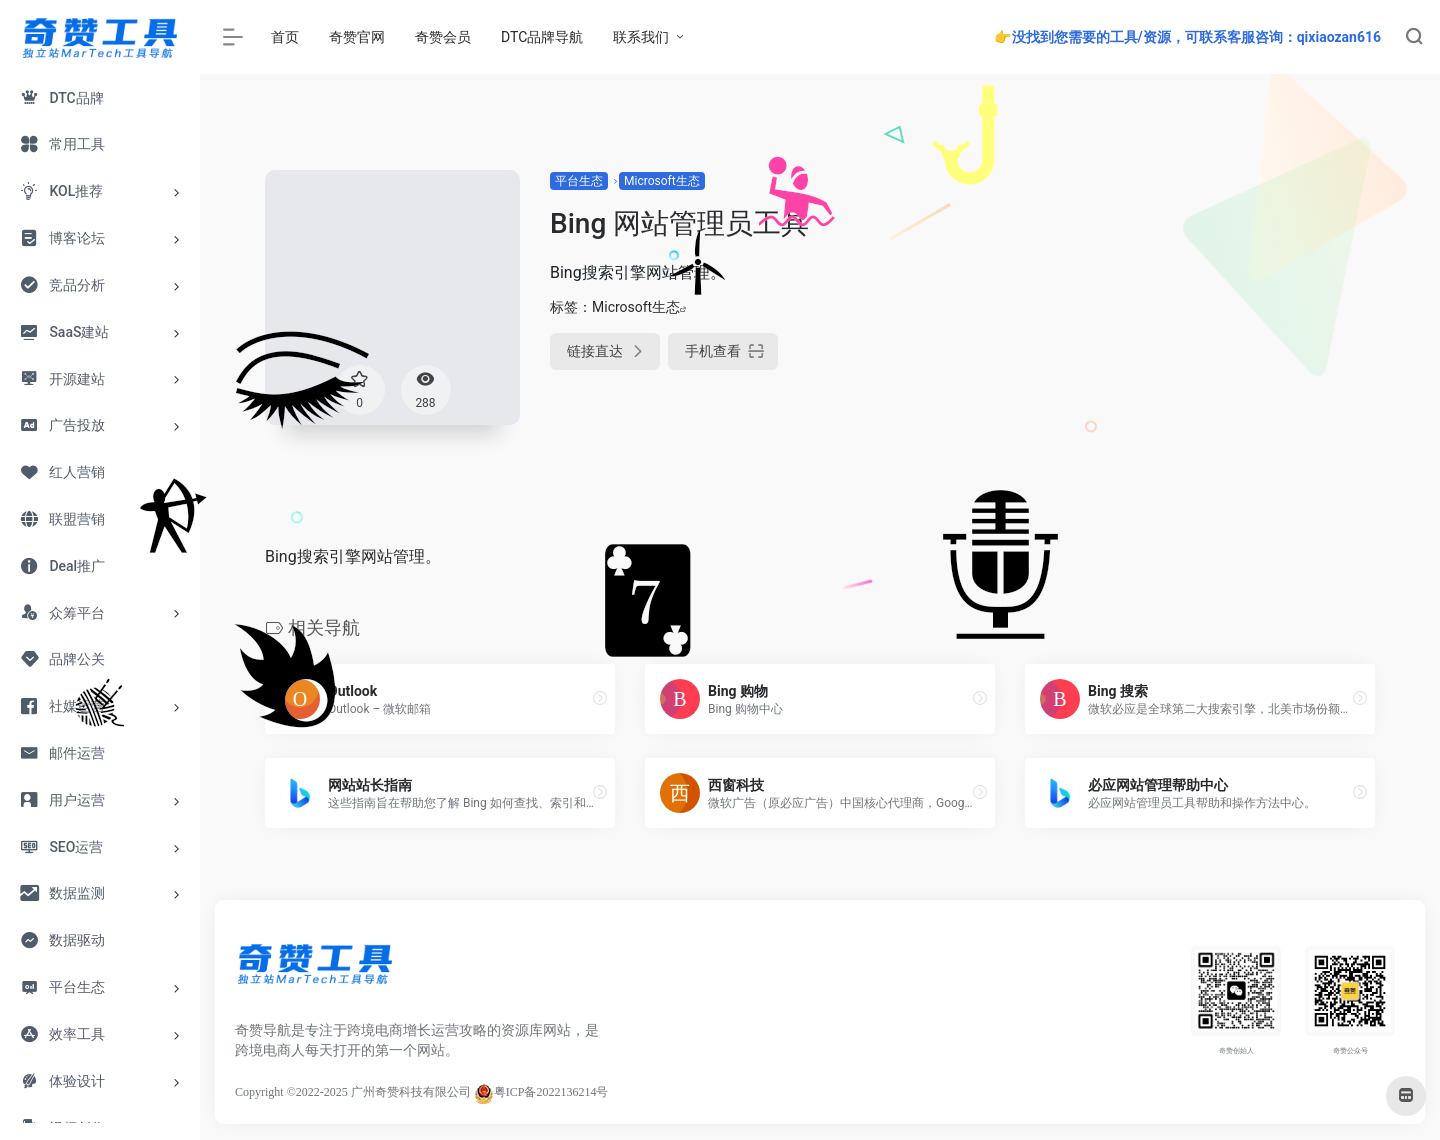 This screenshot has height=1140, width=1440. Describe the element at coordinates (281, 672) in the screenshot. I see `indicates a burning or fire effect status` at that location.